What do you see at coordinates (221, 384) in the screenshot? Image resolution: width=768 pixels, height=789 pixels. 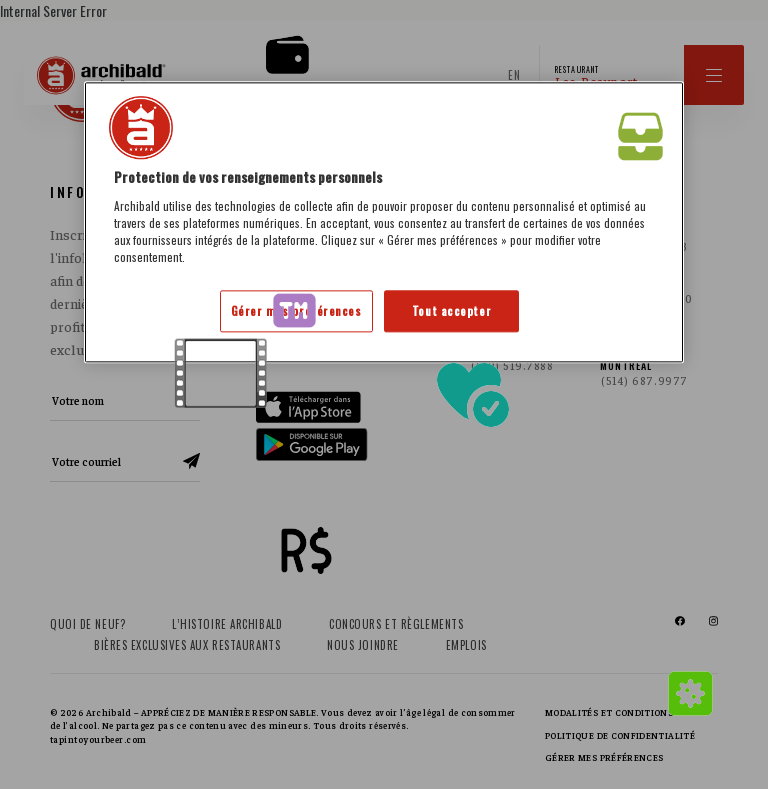 I see `view video or film content` at bounding box center [221, 384].